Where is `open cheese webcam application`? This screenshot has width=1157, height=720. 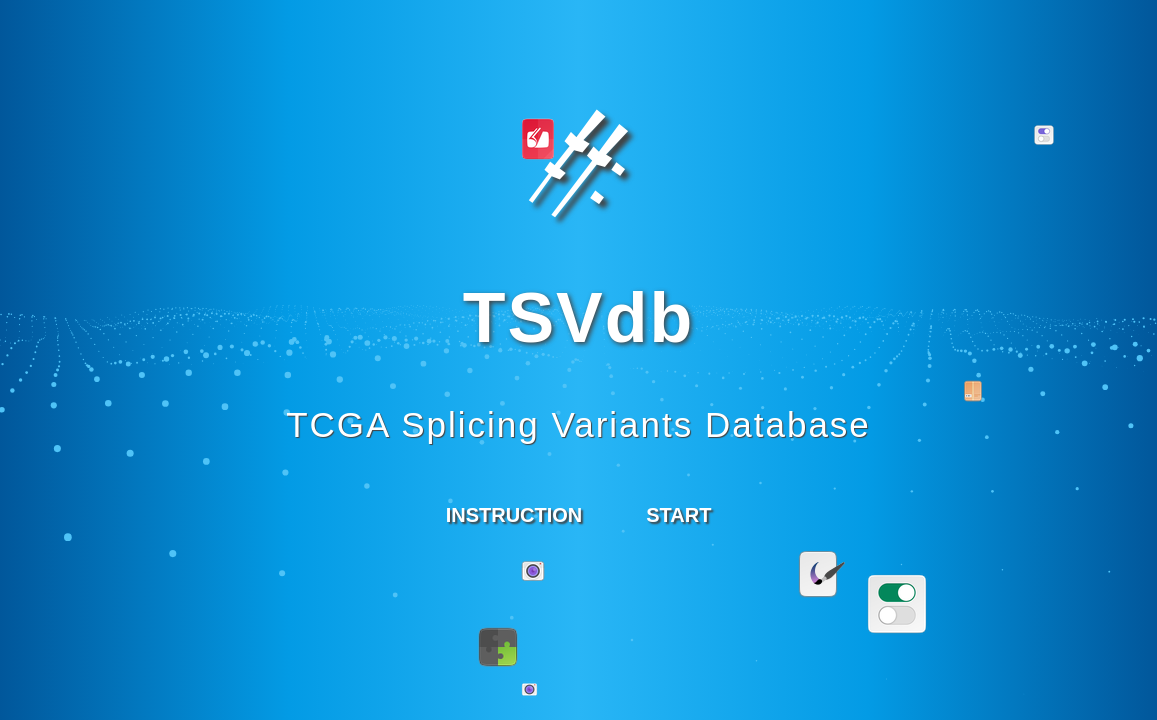
open cheese webcam application is located at coordinates (529, 689).